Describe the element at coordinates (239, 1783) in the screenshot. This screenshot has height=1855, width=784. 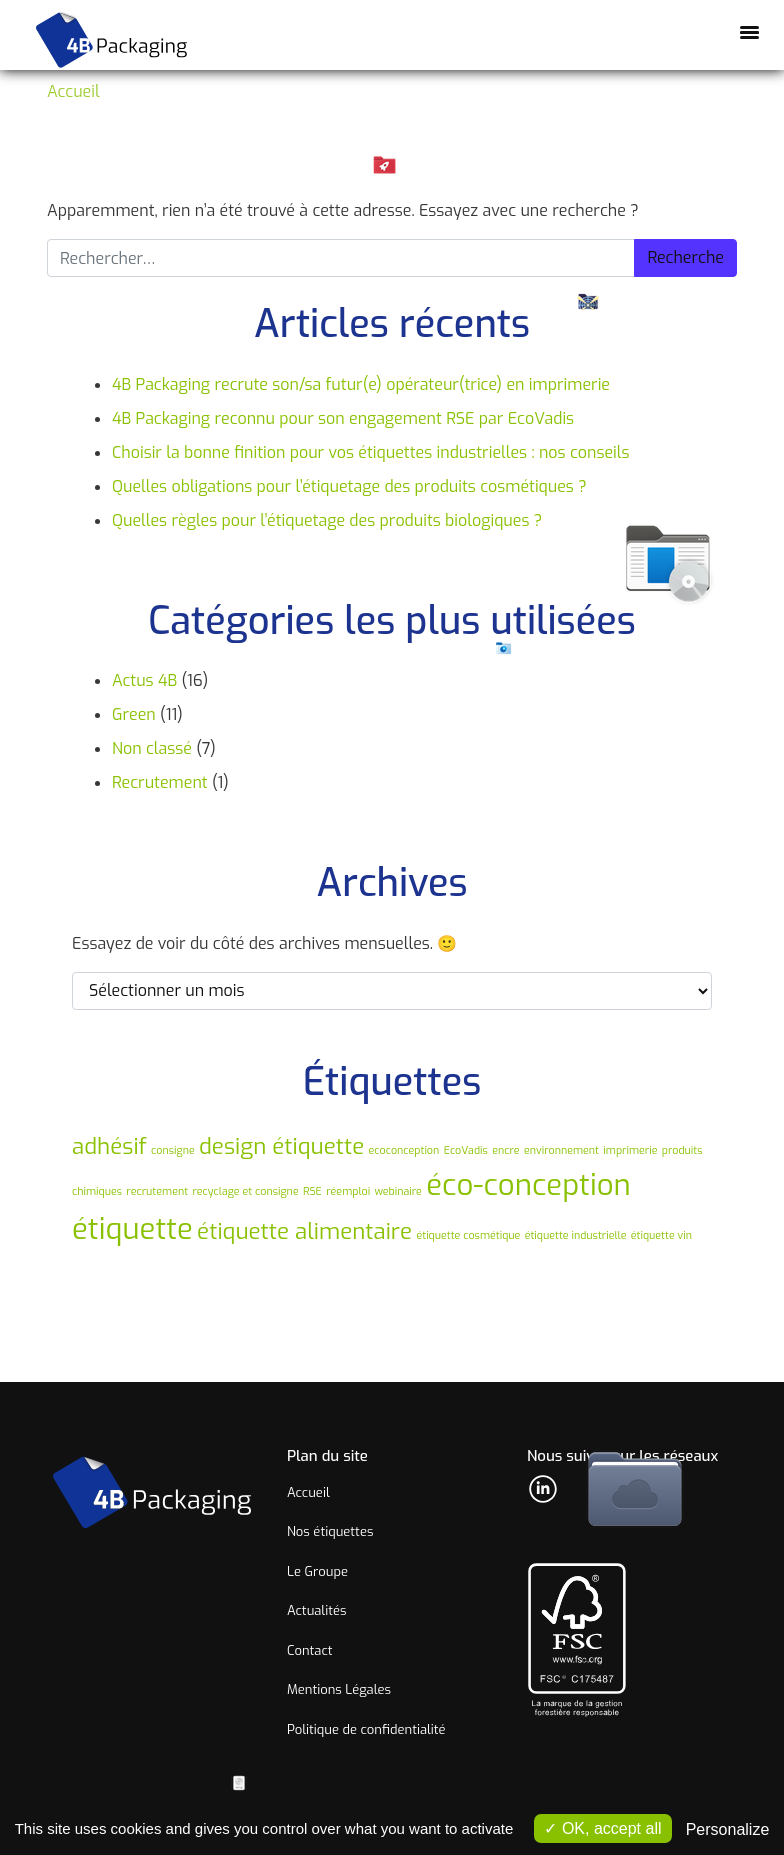
I see `apple disk image file (.dmg)` at that location.